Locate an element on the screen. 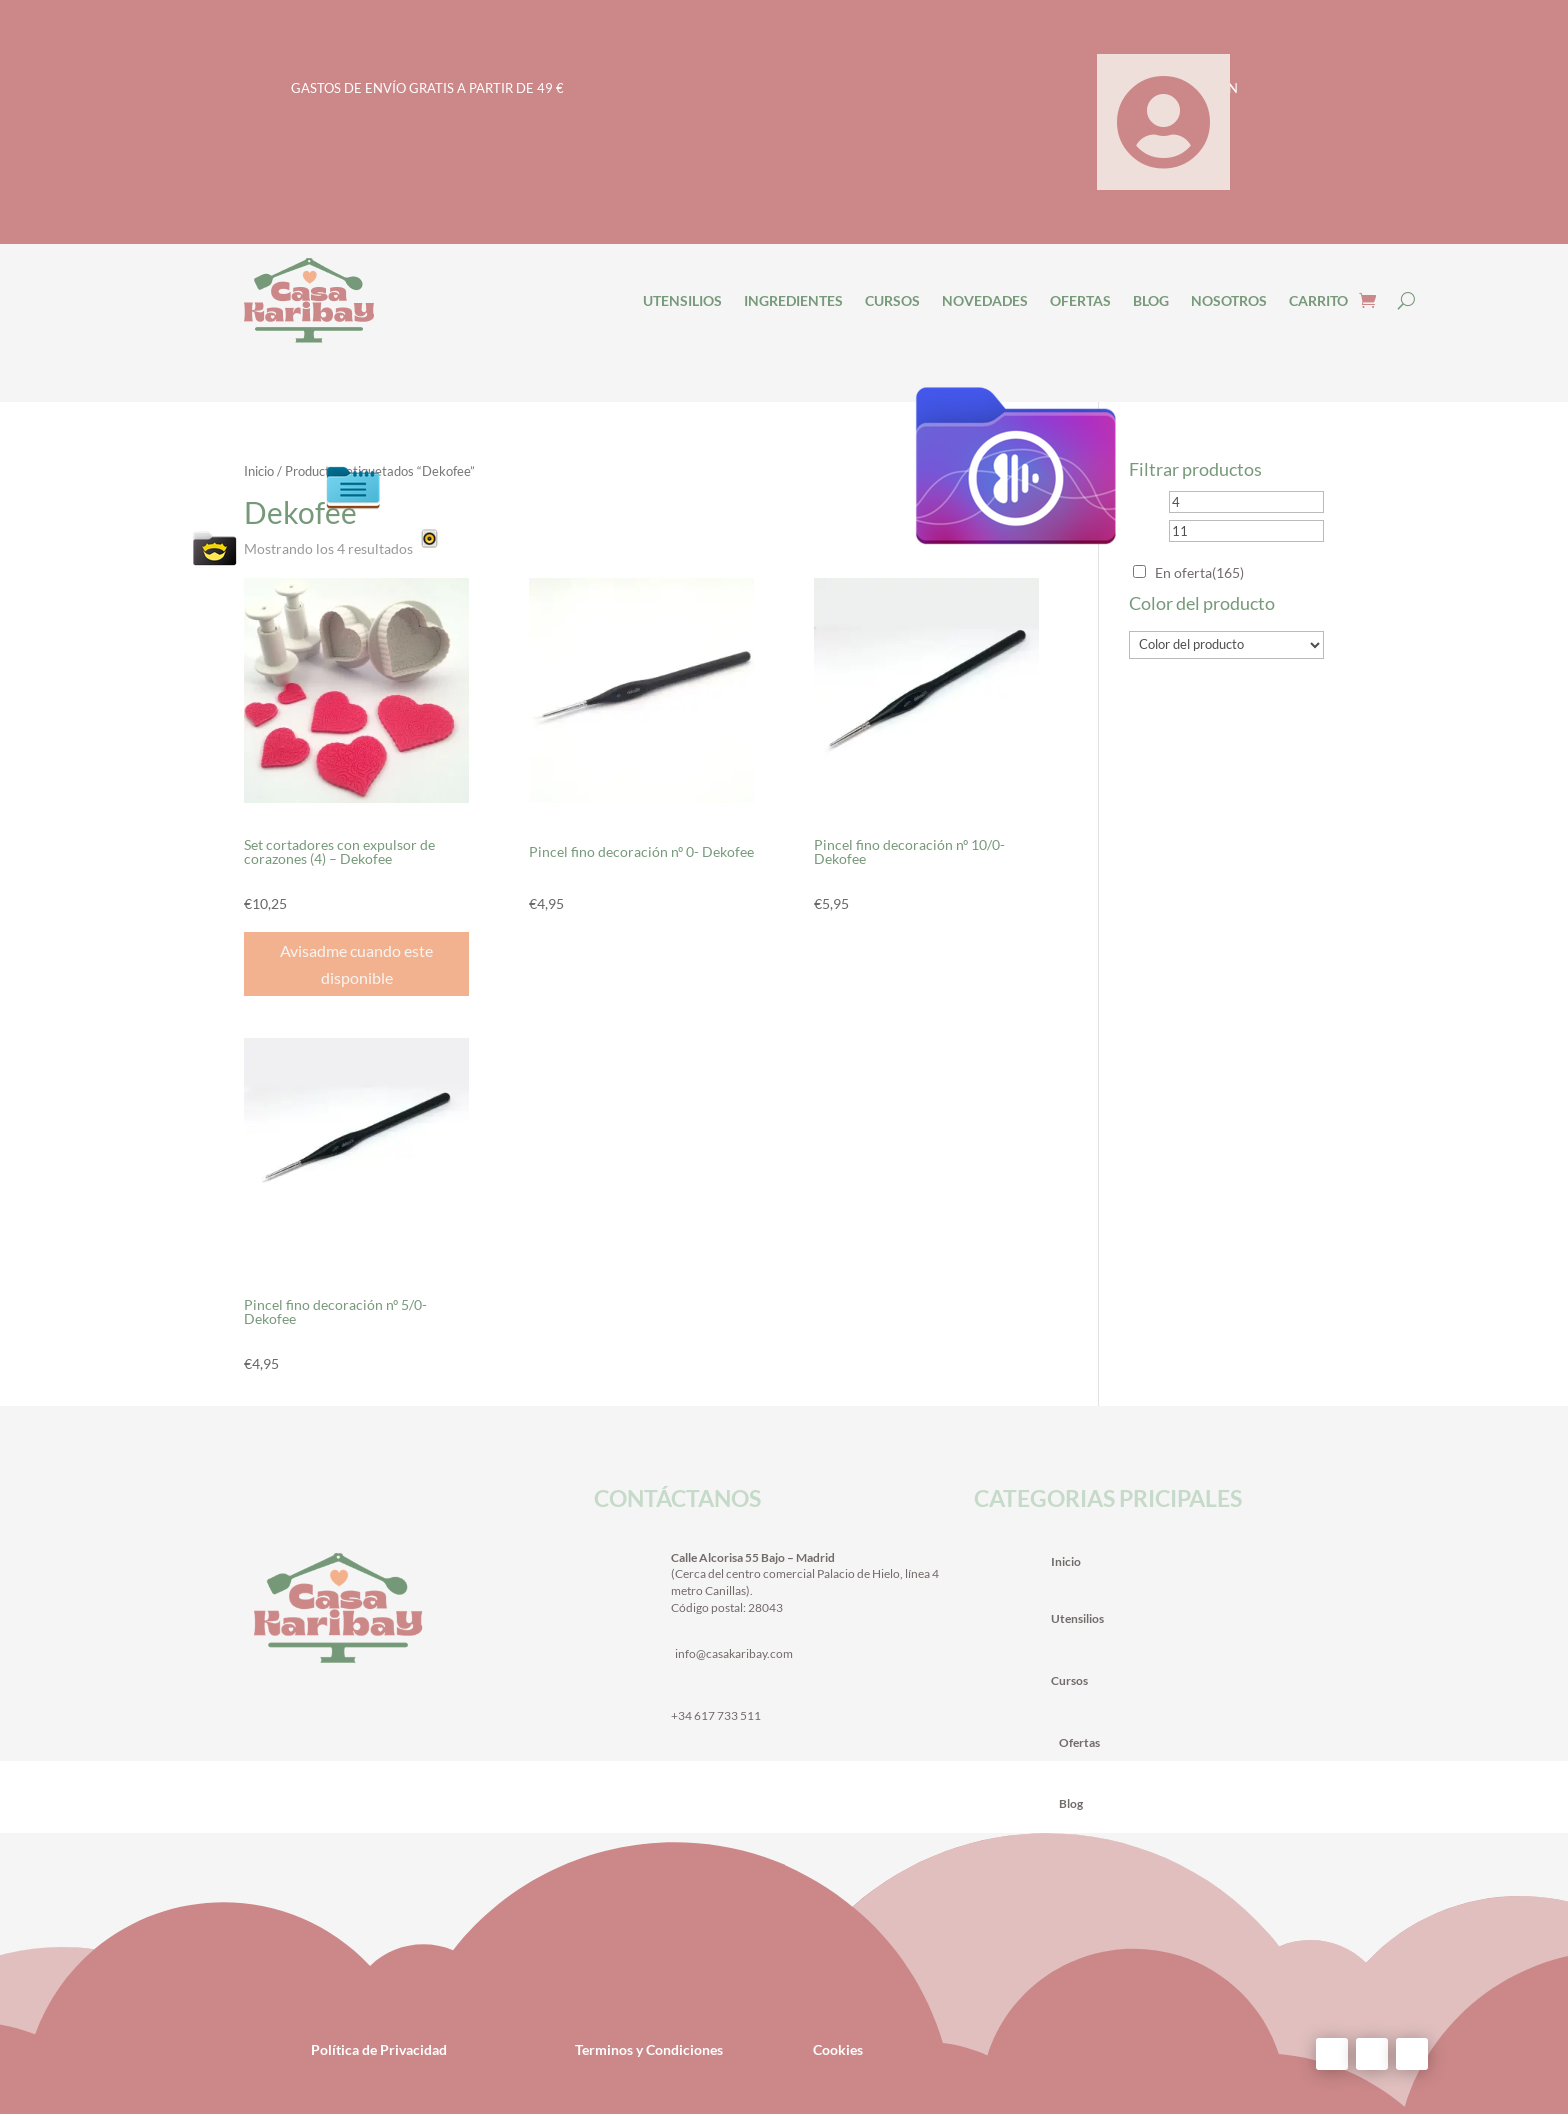 The height and width of the screenshot is (2116, 1568). folder containing nim programming language projects is located at coordinates (214, 549).